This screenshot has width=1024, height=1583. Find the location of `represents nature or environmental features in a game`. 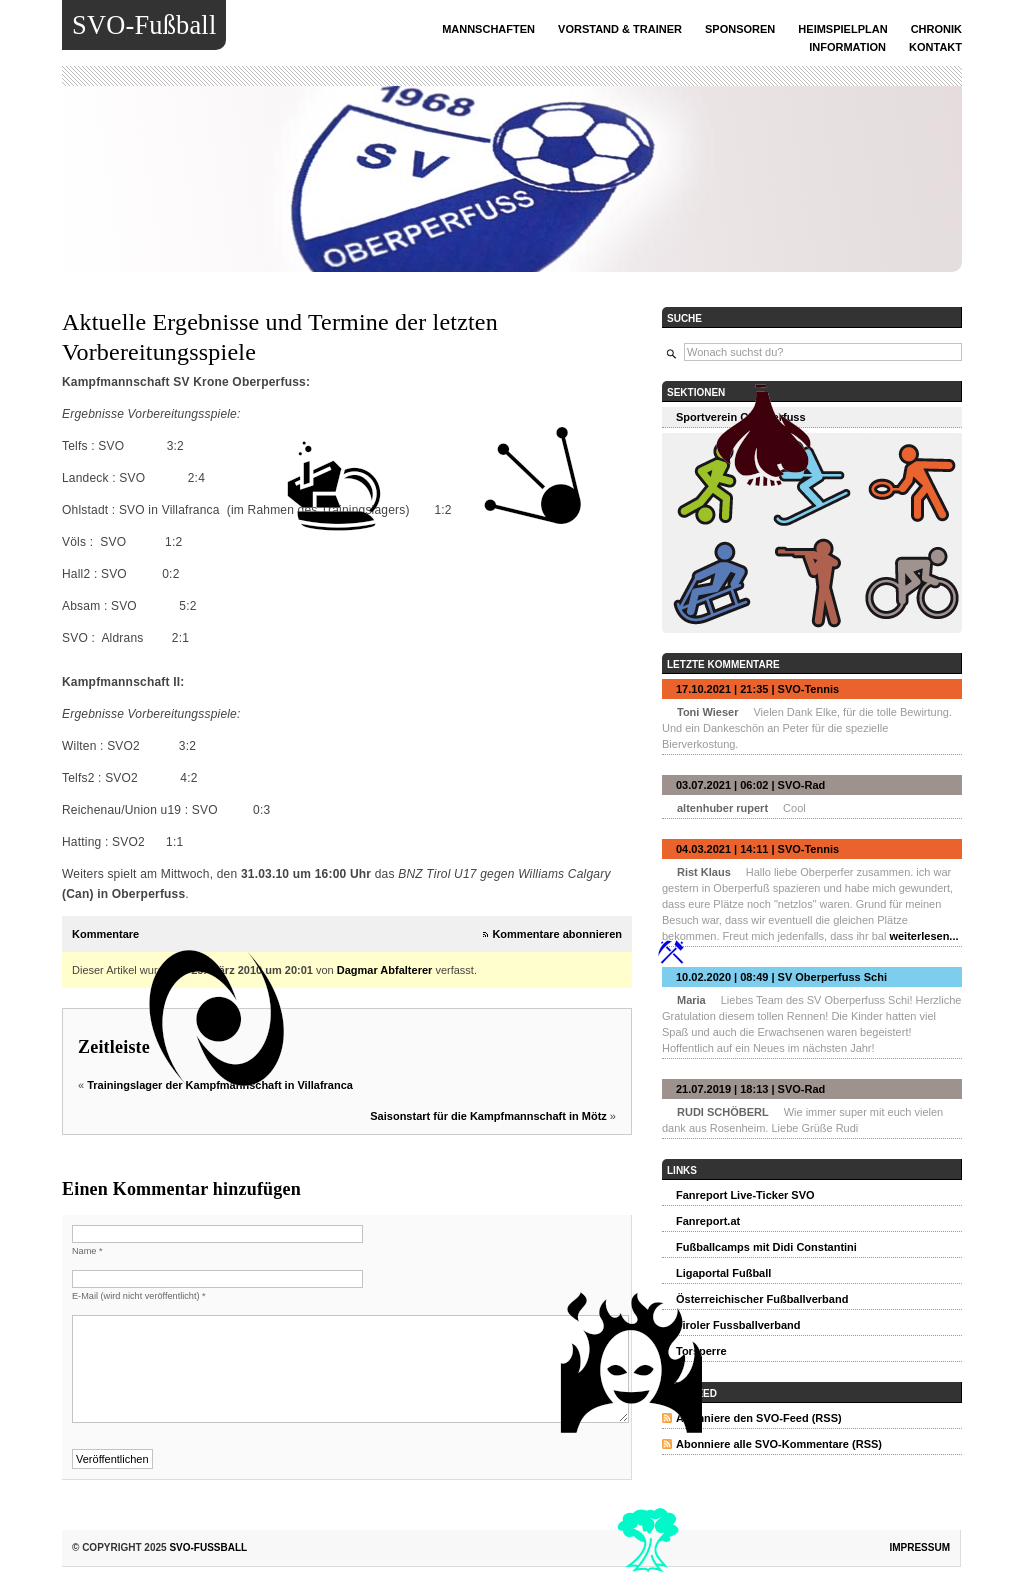

represents nature or environmental features in a game is located at coordinates (648, 1540).